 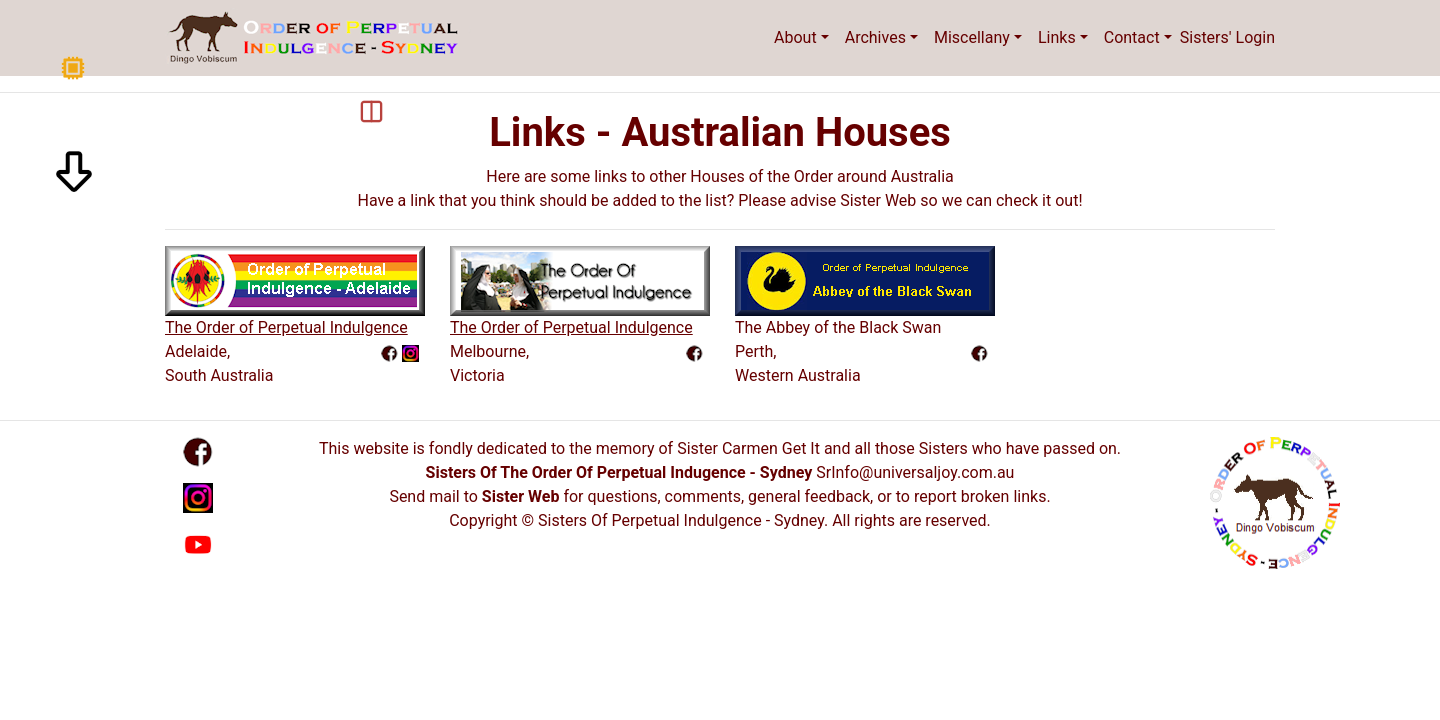 I want to click on download a file or content, so click(x=74, y=172).